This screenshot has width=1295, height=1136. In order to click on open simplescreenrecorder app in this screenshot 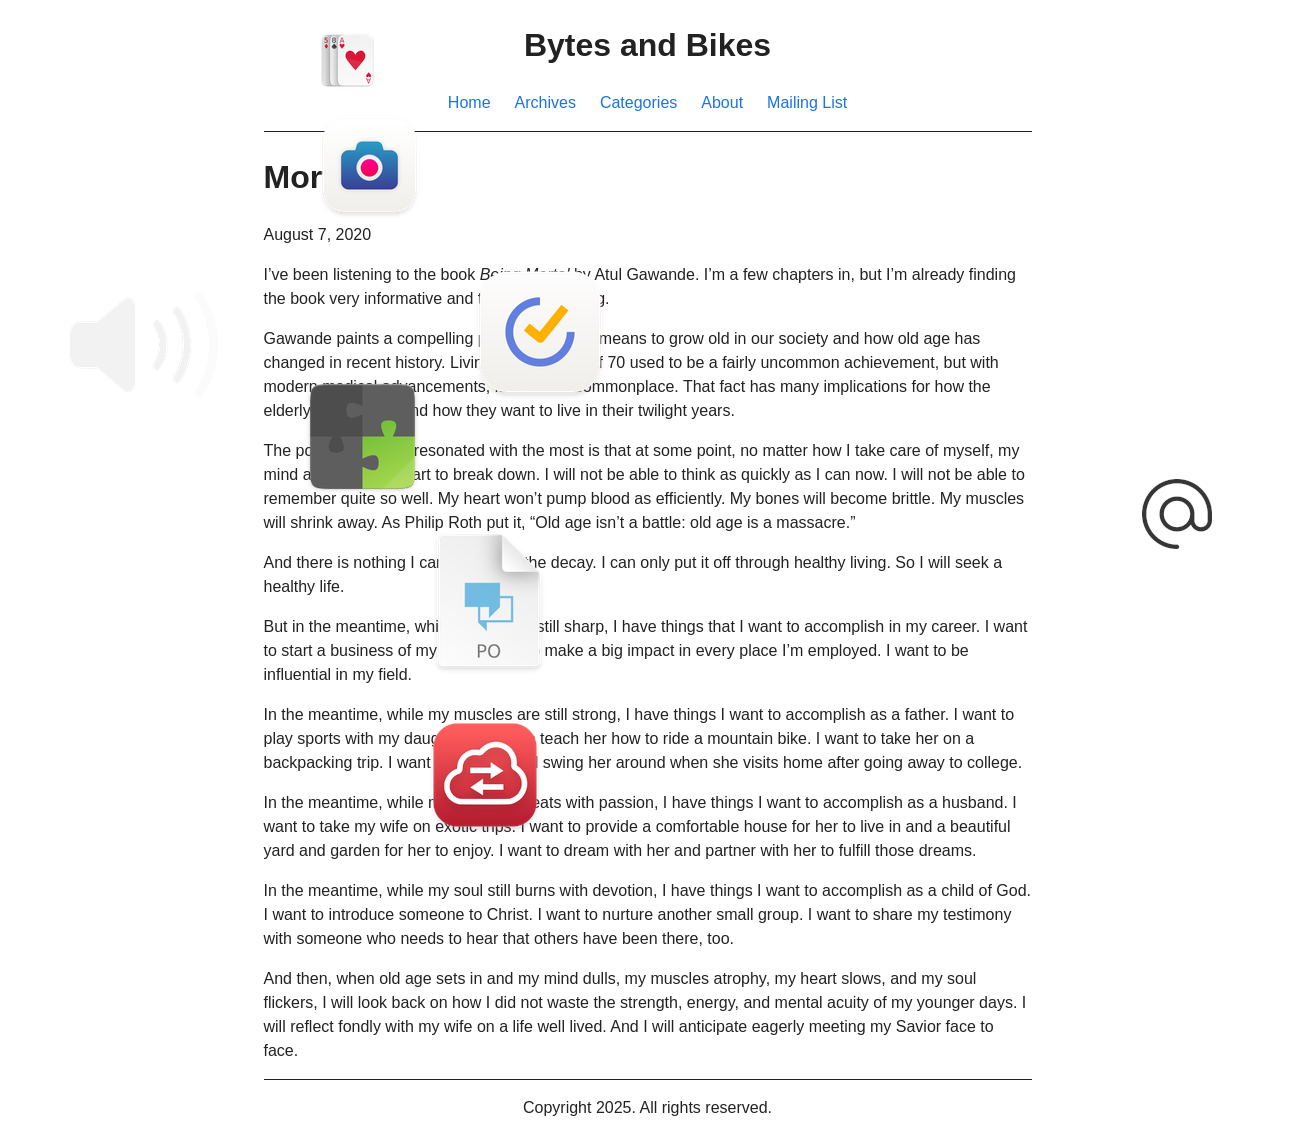, I will do `click(369, 165)`.